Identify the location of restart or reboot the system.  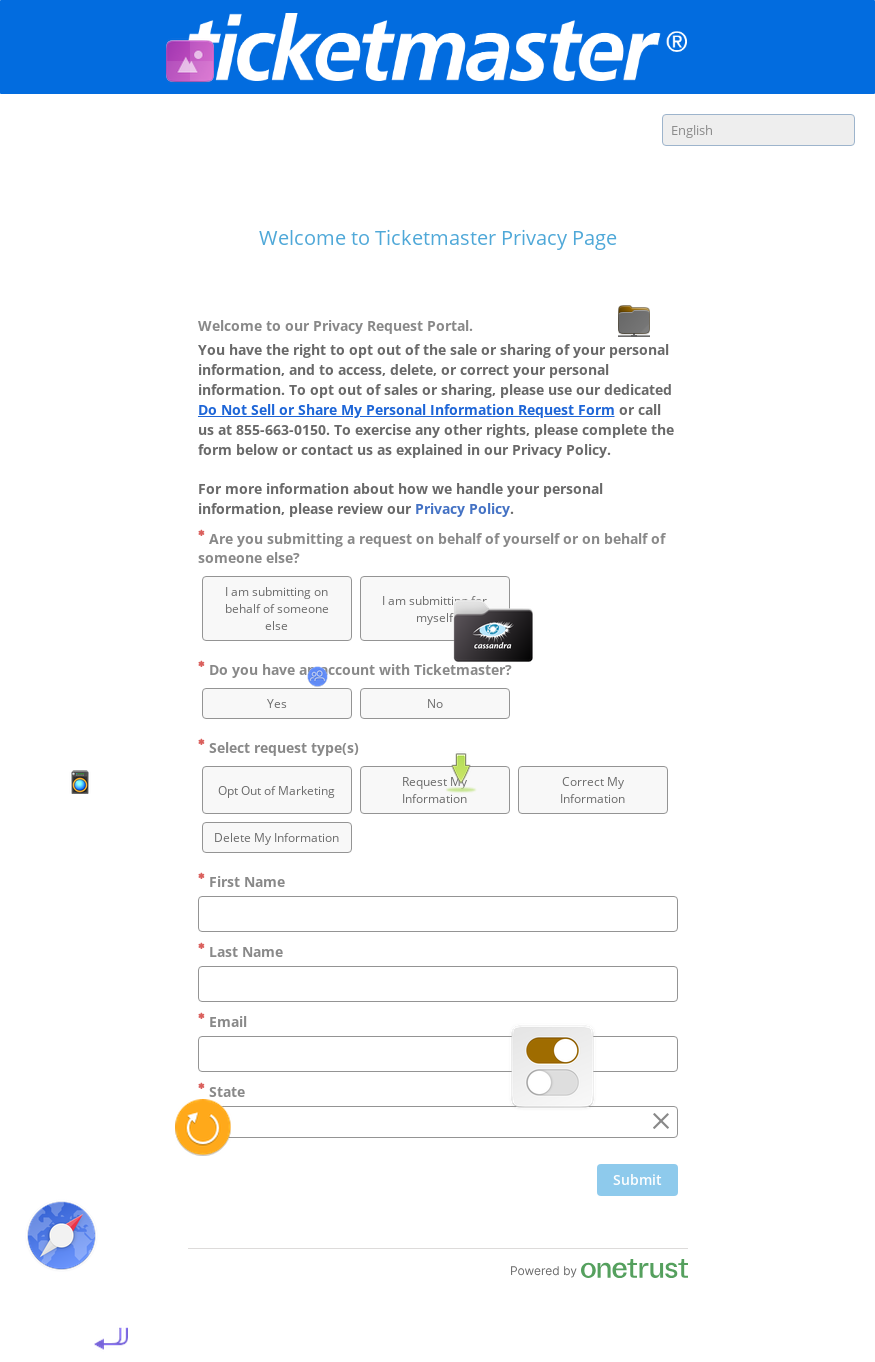
(203, 1127).